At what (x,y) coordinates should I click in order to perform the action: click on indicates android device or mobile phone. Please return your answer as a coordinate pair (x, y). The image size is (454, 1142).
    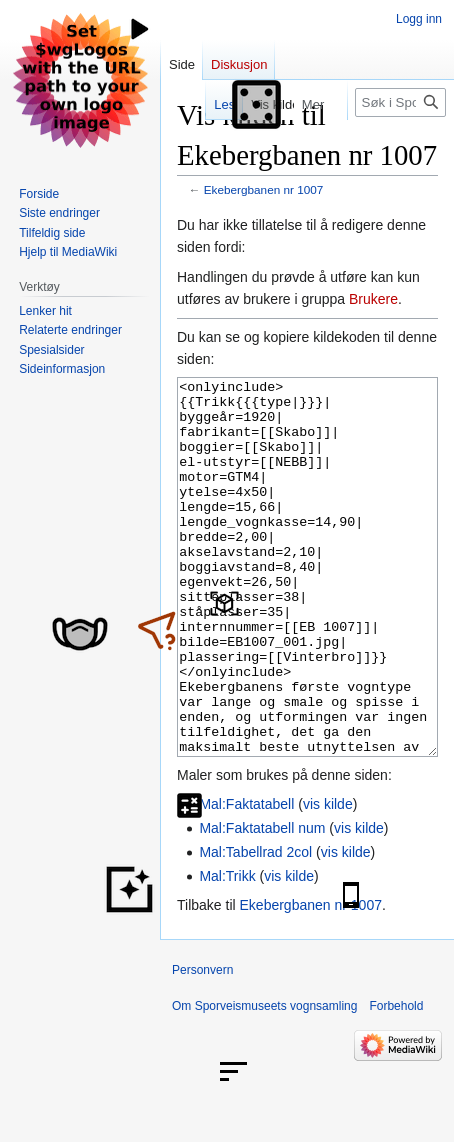
    Looking at the image, I should click on (351, 895).